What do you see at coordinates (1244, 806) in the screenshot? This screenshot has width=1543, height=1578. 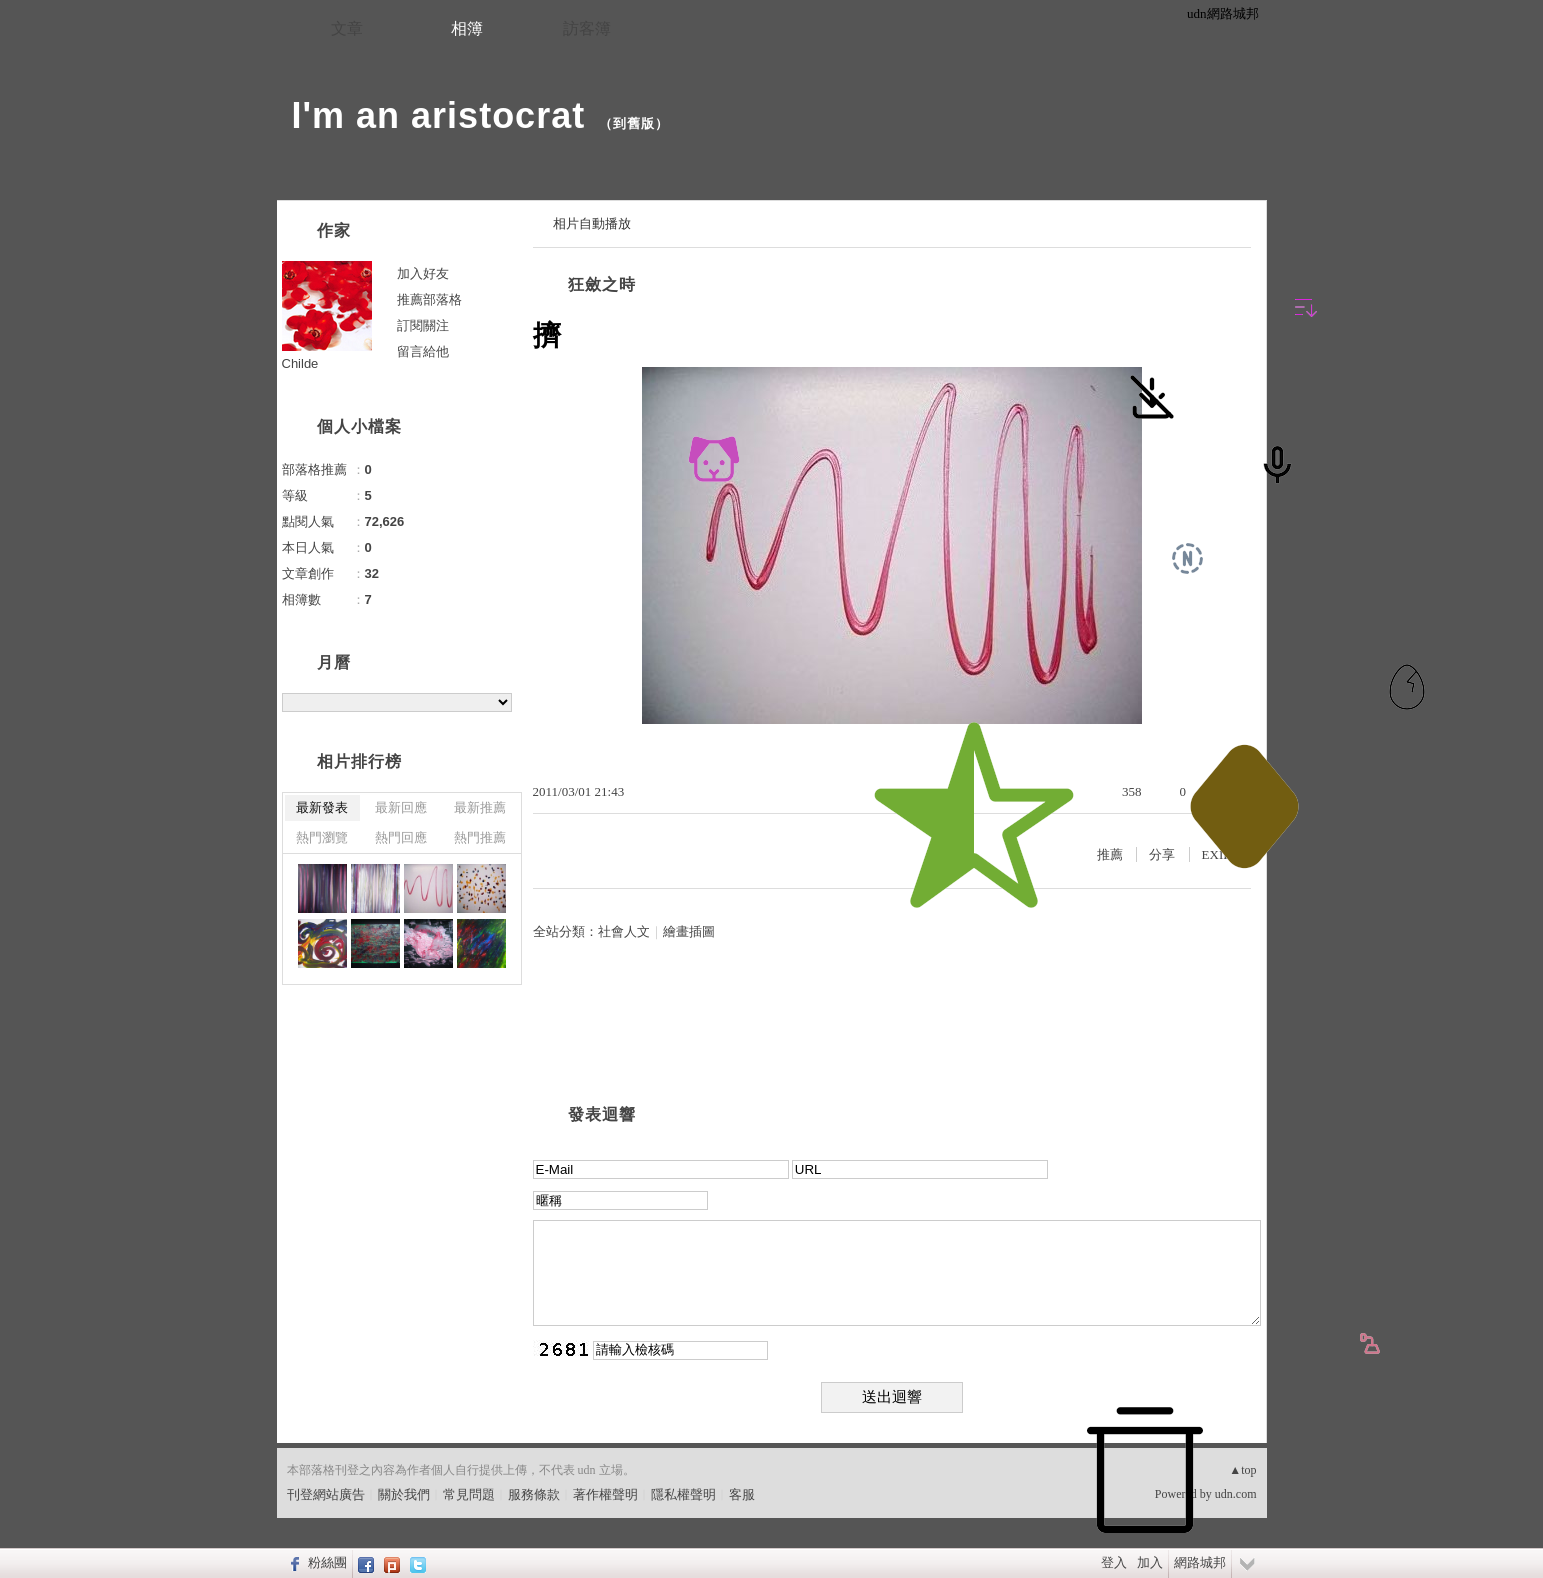 I see `add or select a keyframe in animation timeline` at bounding box center [1244, 806].